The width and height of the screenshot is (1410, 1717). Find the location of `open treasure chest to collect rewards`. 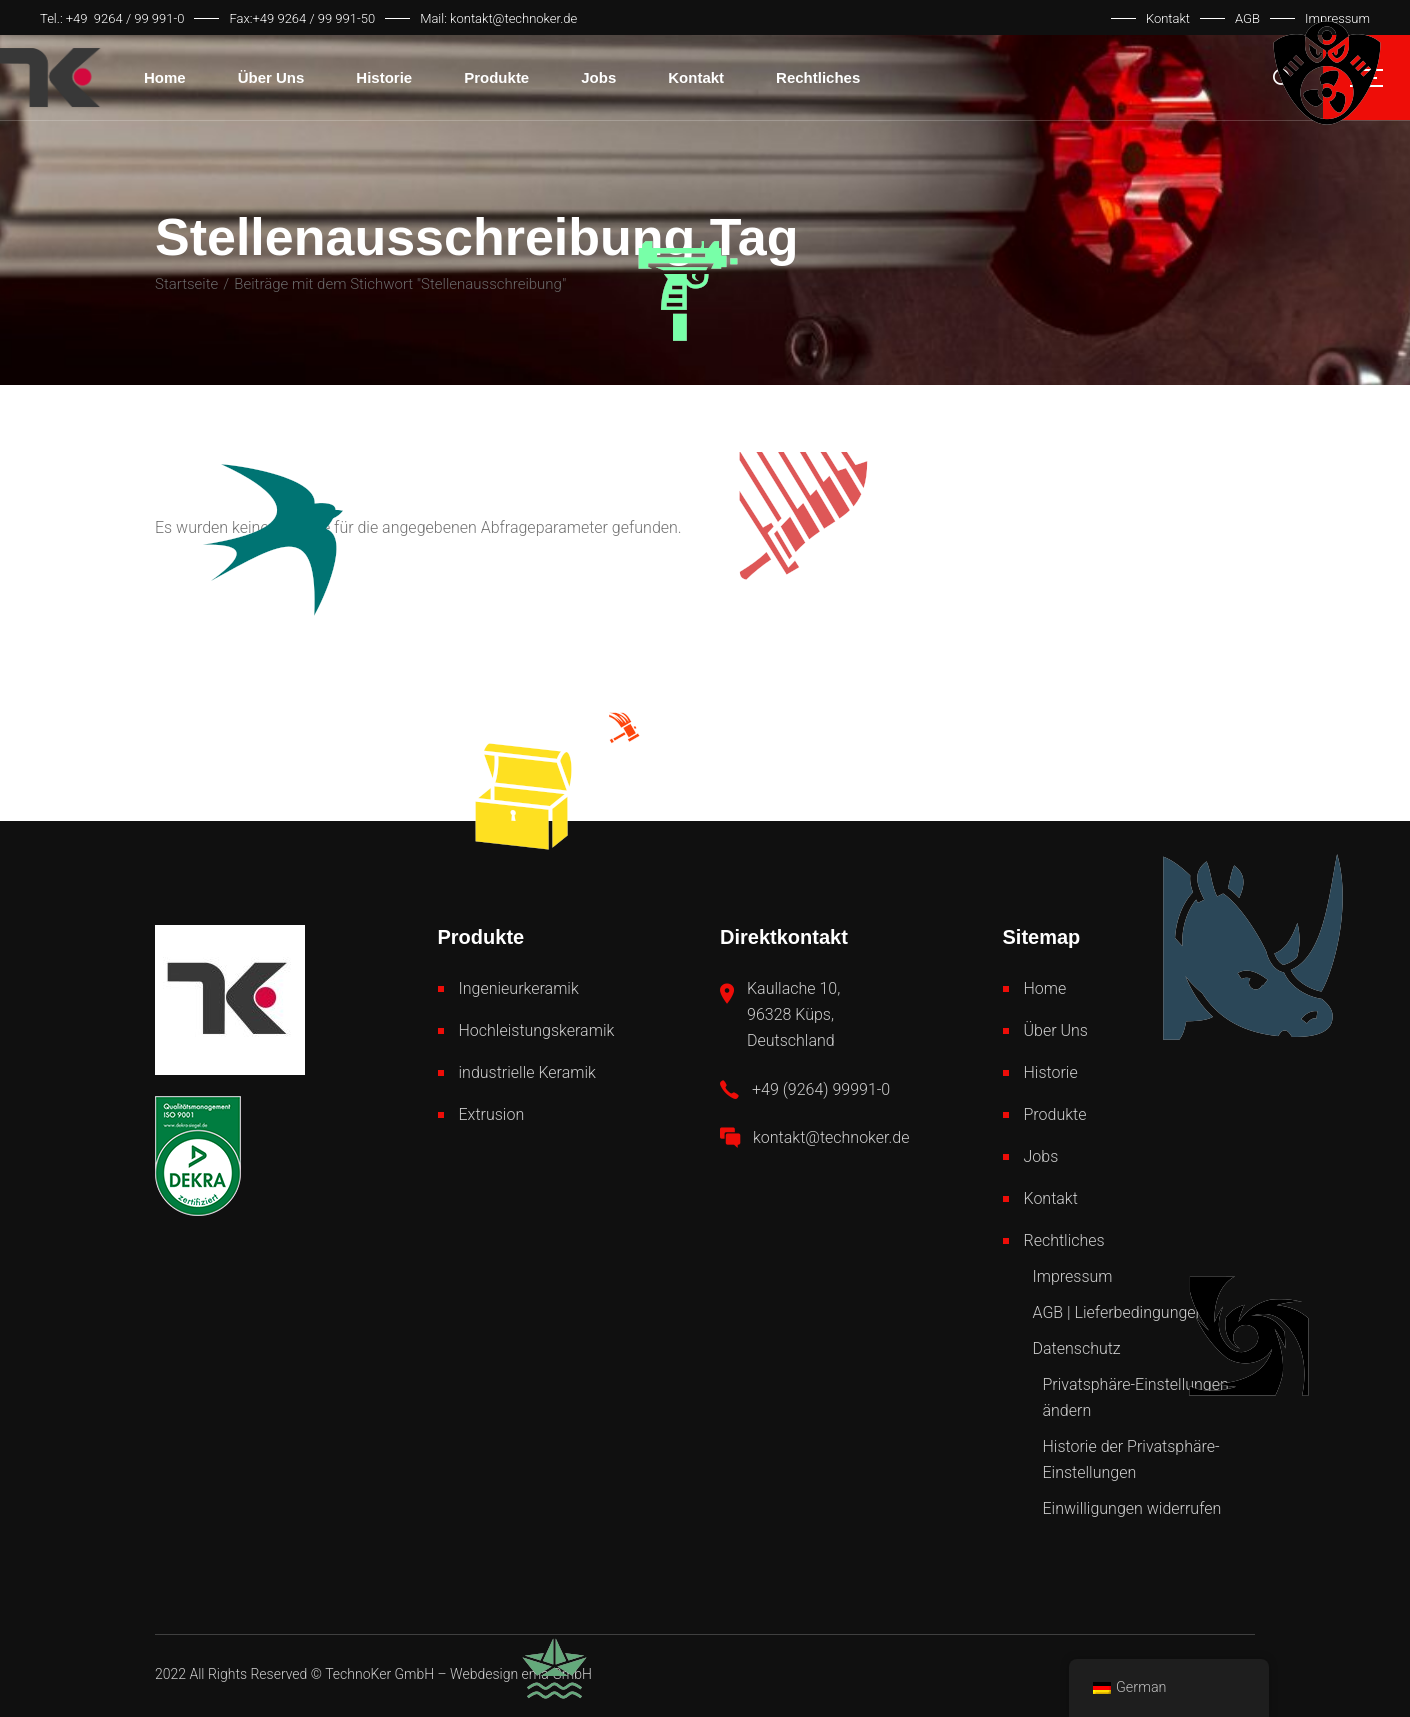

open treasure chest to collect rewards is located at coordinates (523, 796).